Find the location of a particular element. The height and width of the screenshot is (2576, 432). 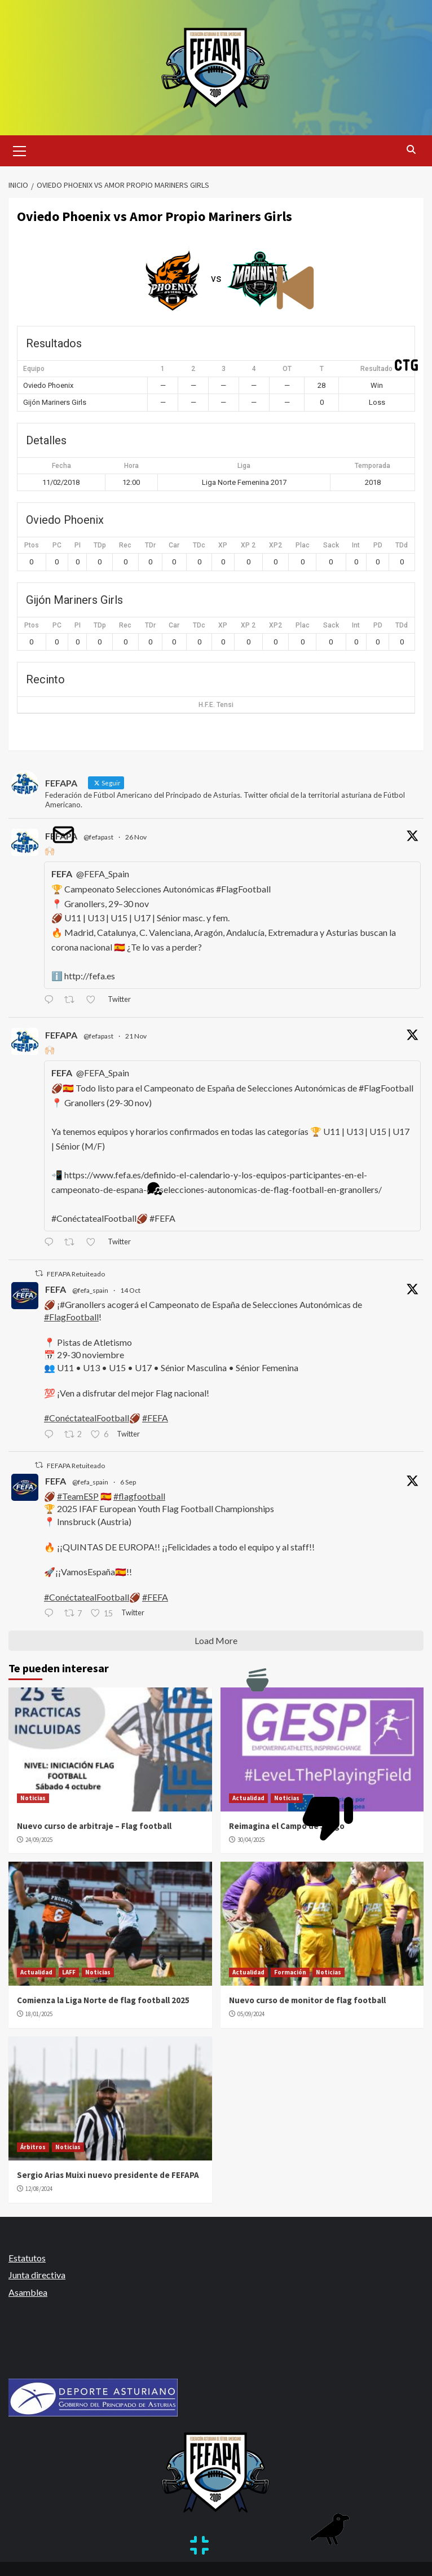

view connected conversations or message threads is located at coordinates (154, 1188).